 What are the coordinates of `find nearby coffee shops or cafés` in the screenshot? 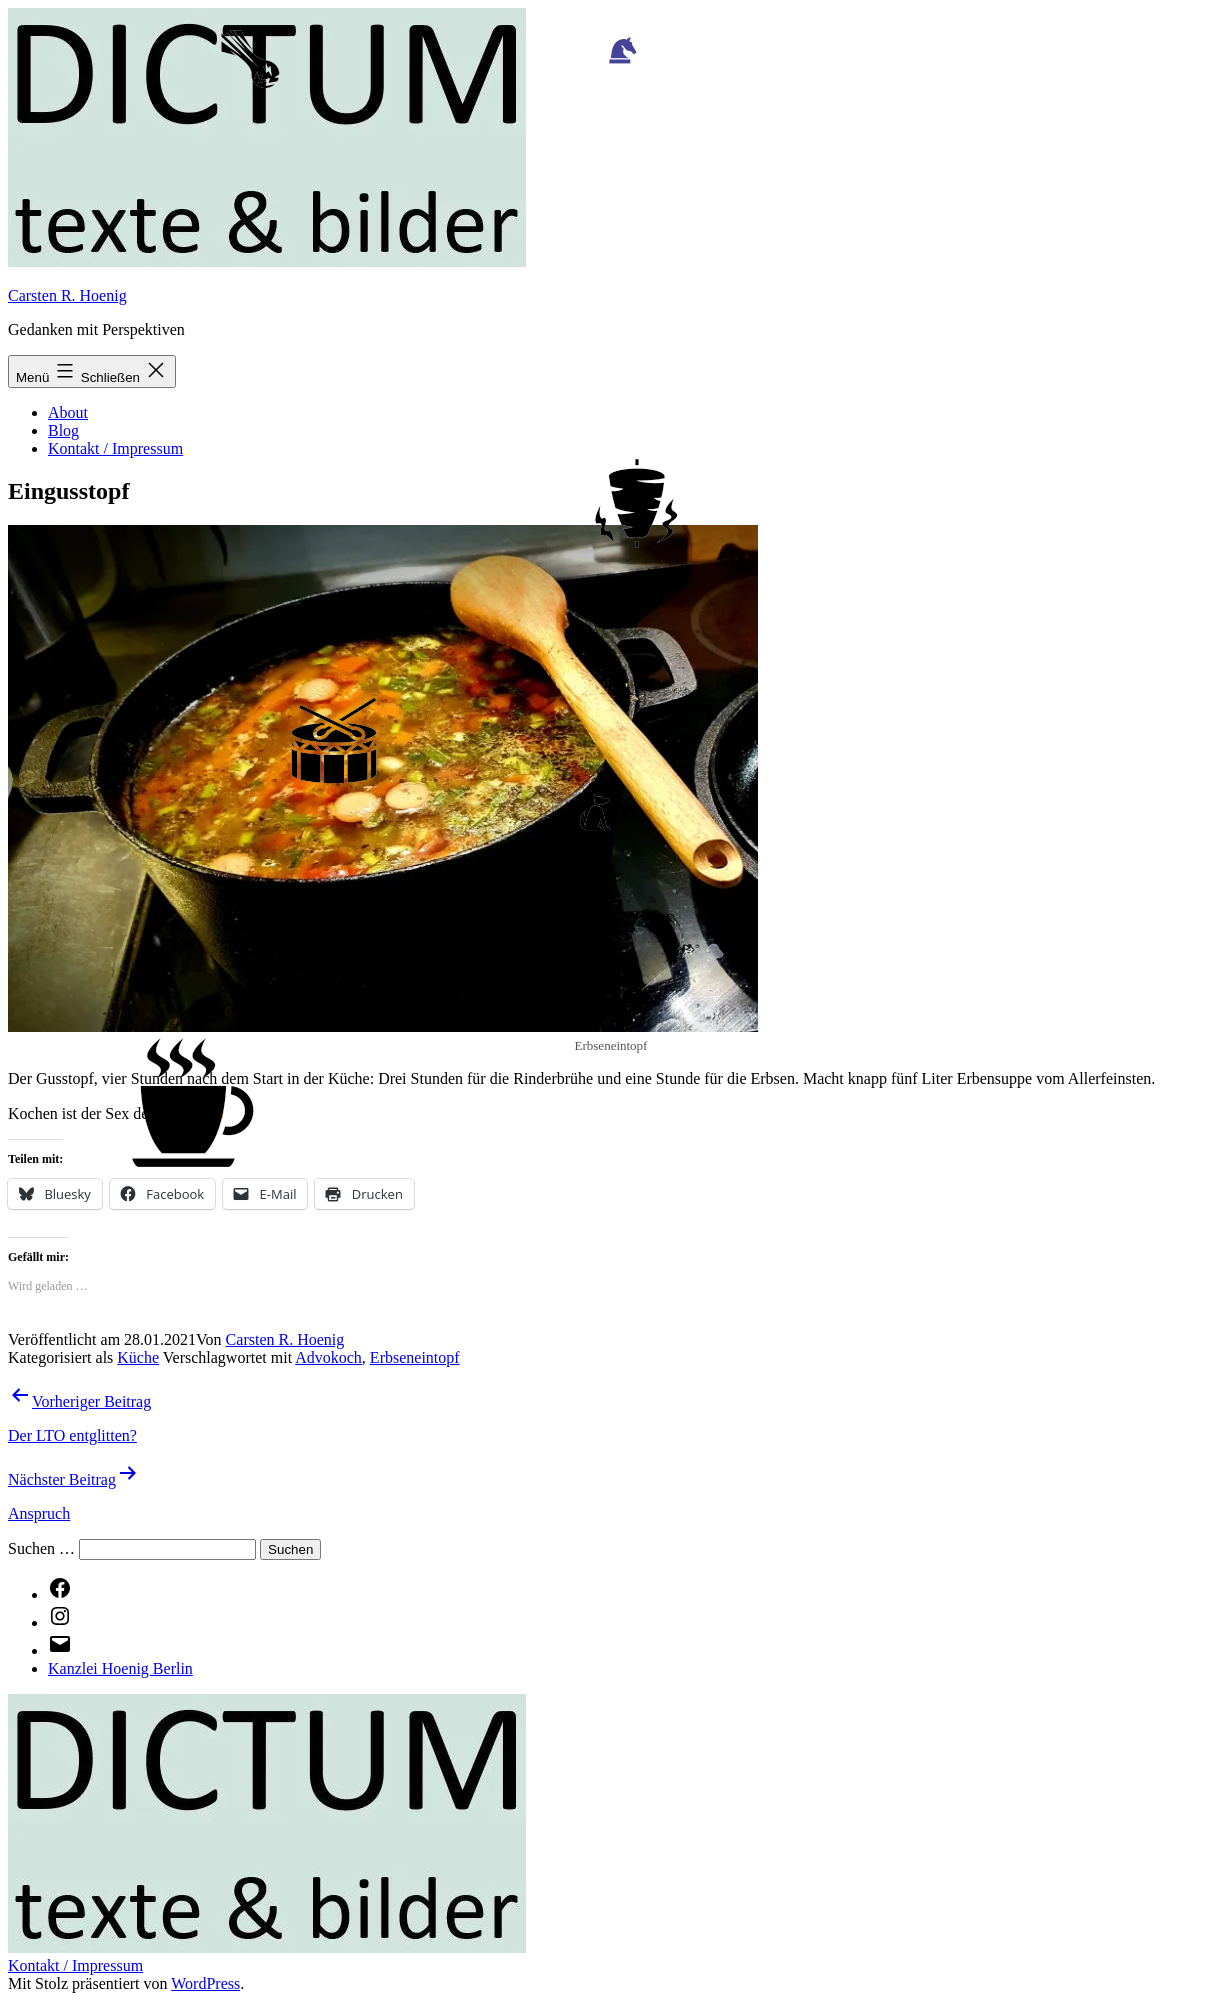 It's located at (192, 1101).